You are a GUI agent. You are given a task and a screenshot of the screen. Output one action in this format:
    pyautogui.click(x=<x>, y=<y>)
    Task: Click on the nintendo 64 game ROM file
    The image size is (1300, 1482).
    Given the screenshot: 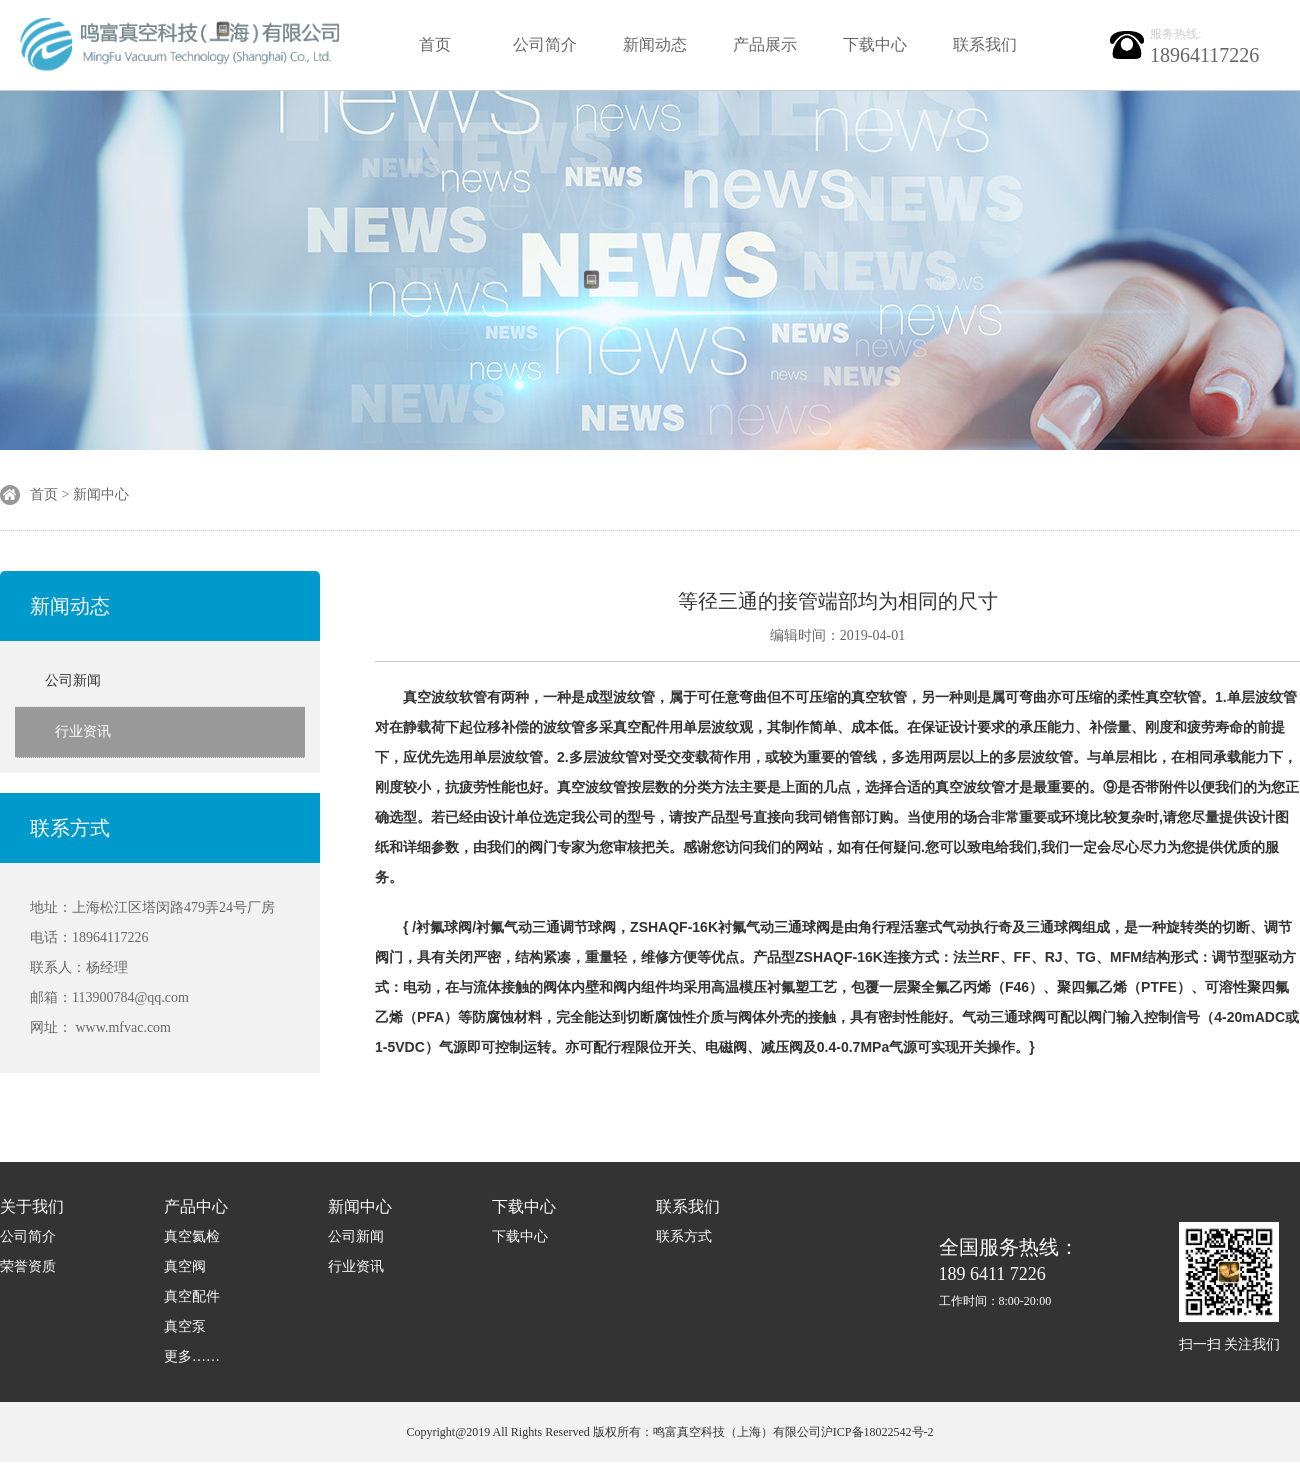 What is the action you would take?
    pyautogui.click(x=591, y=279)
    